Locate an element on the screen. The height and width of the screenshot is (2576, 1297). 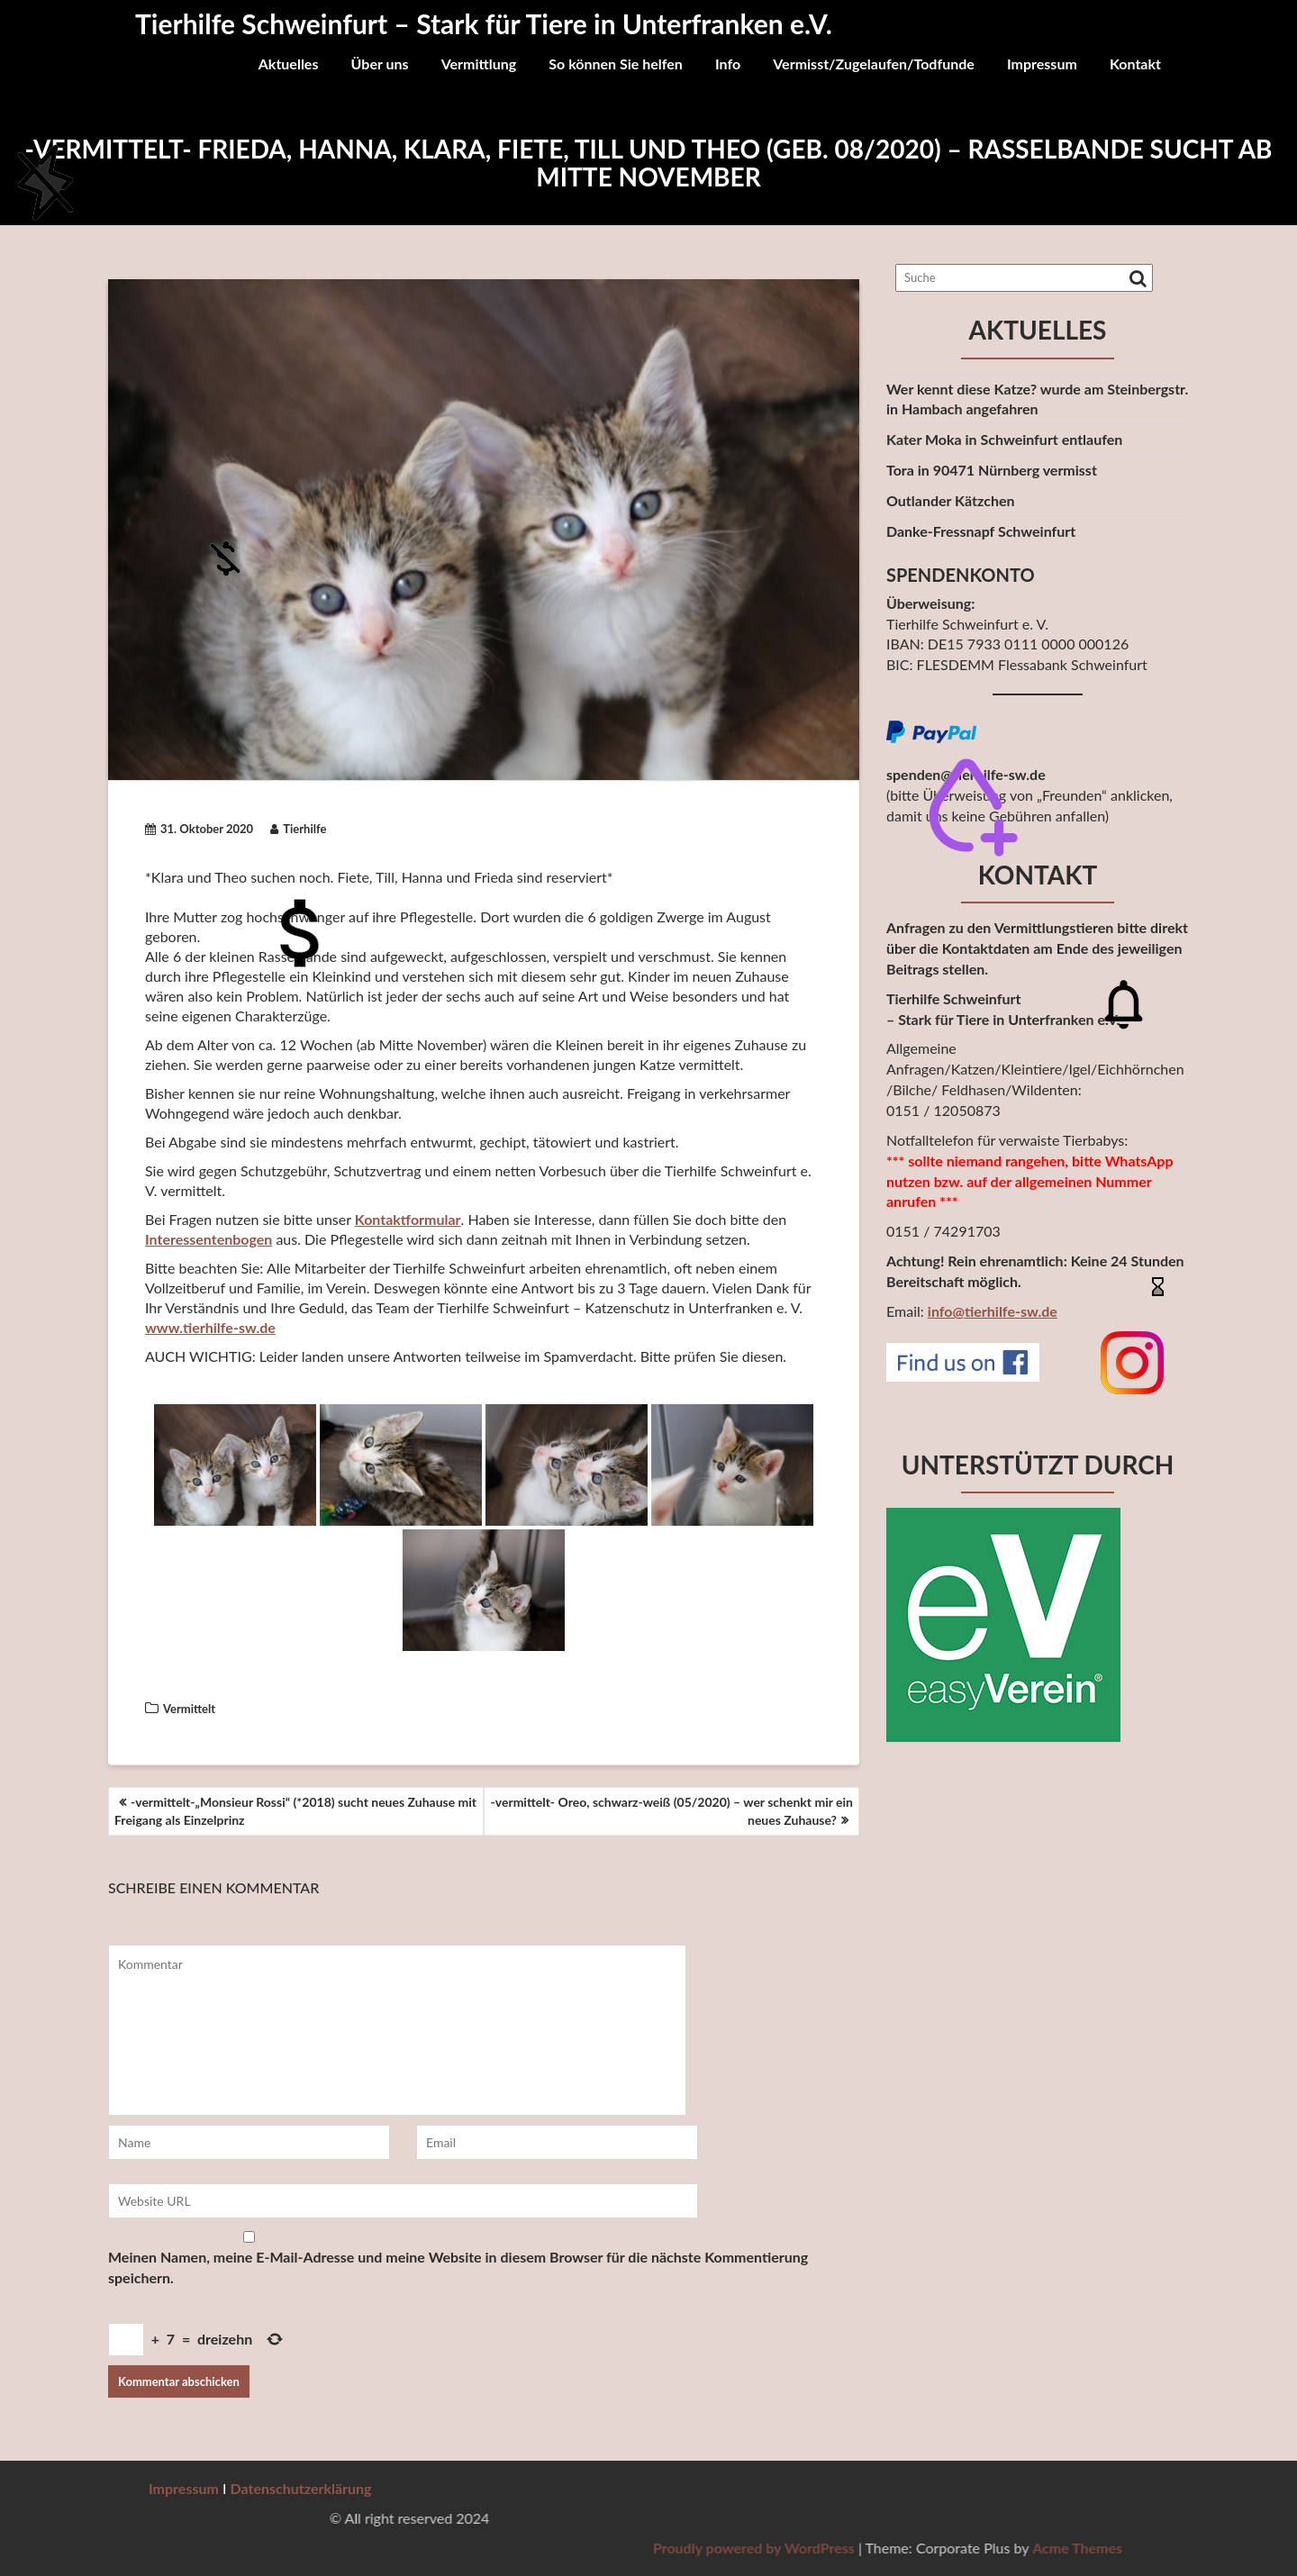
indicates time is running out or nearing completion is located at coordinates (1157, 1286).